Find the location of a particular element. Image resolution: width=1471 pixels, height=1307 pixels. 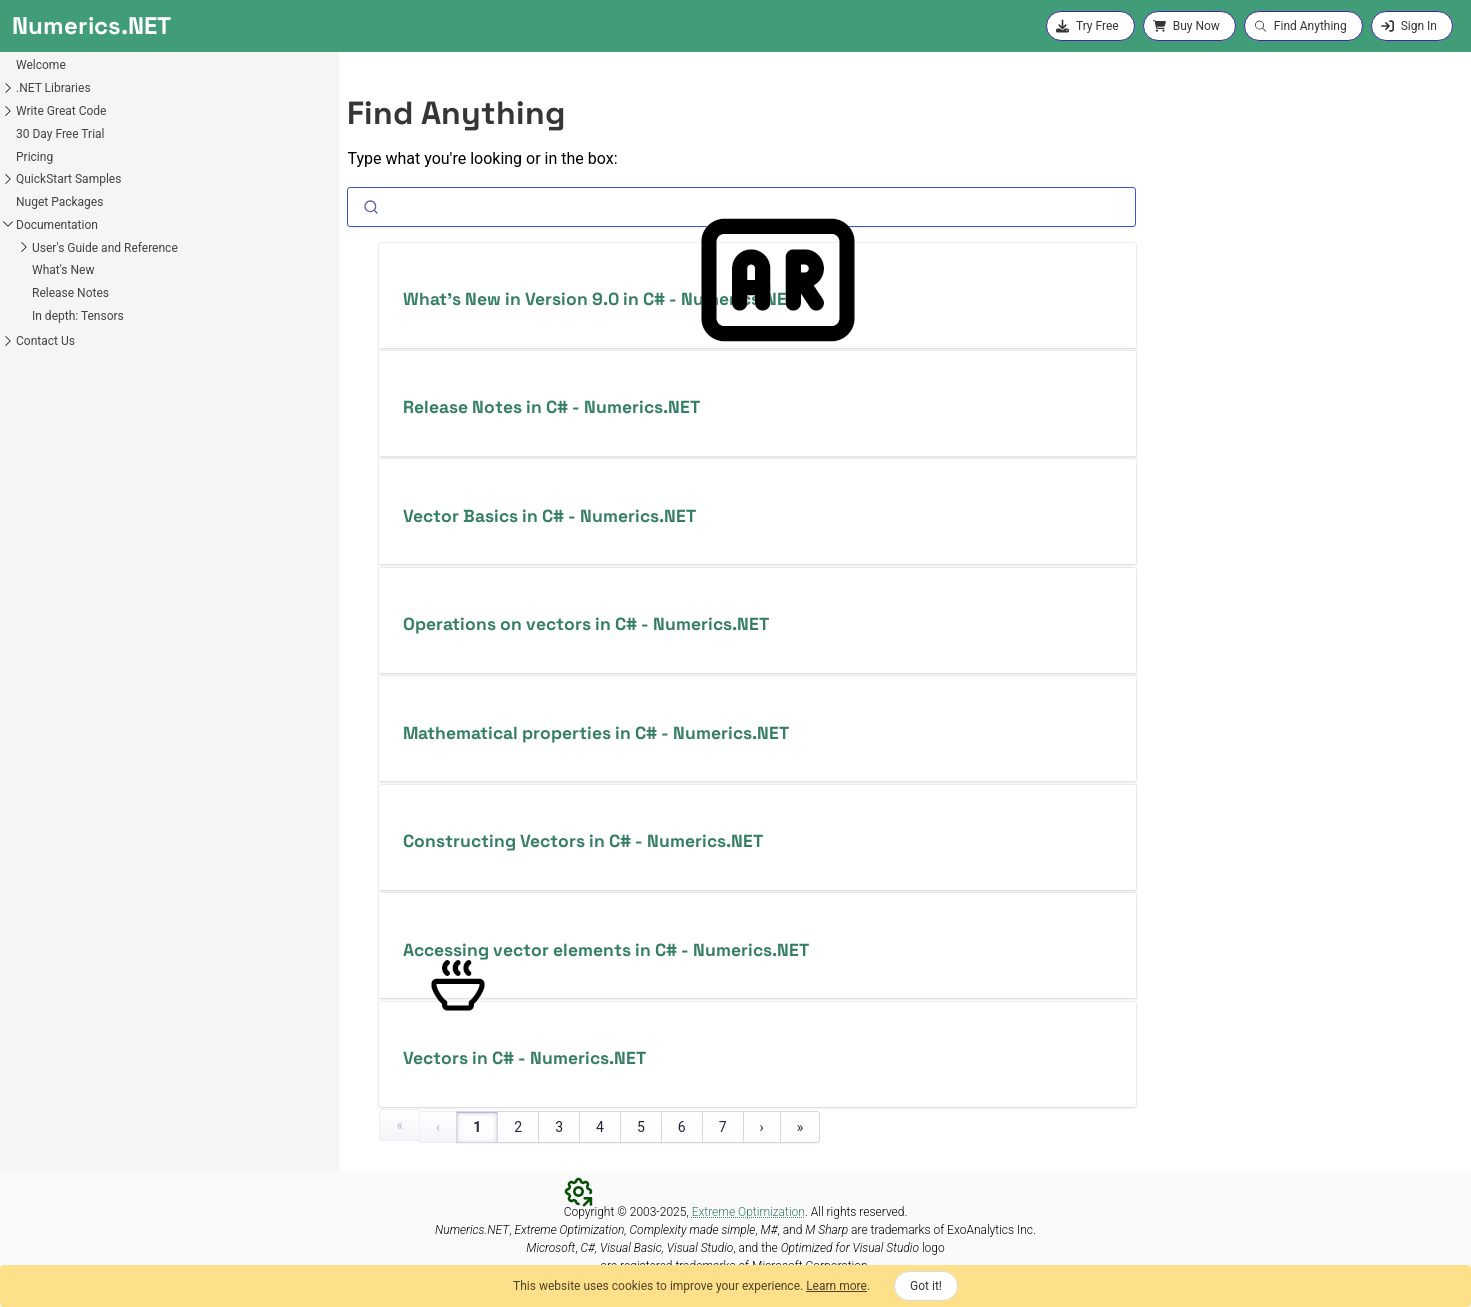

indicates augmented reality feature available is located at coordinates (778, 280).